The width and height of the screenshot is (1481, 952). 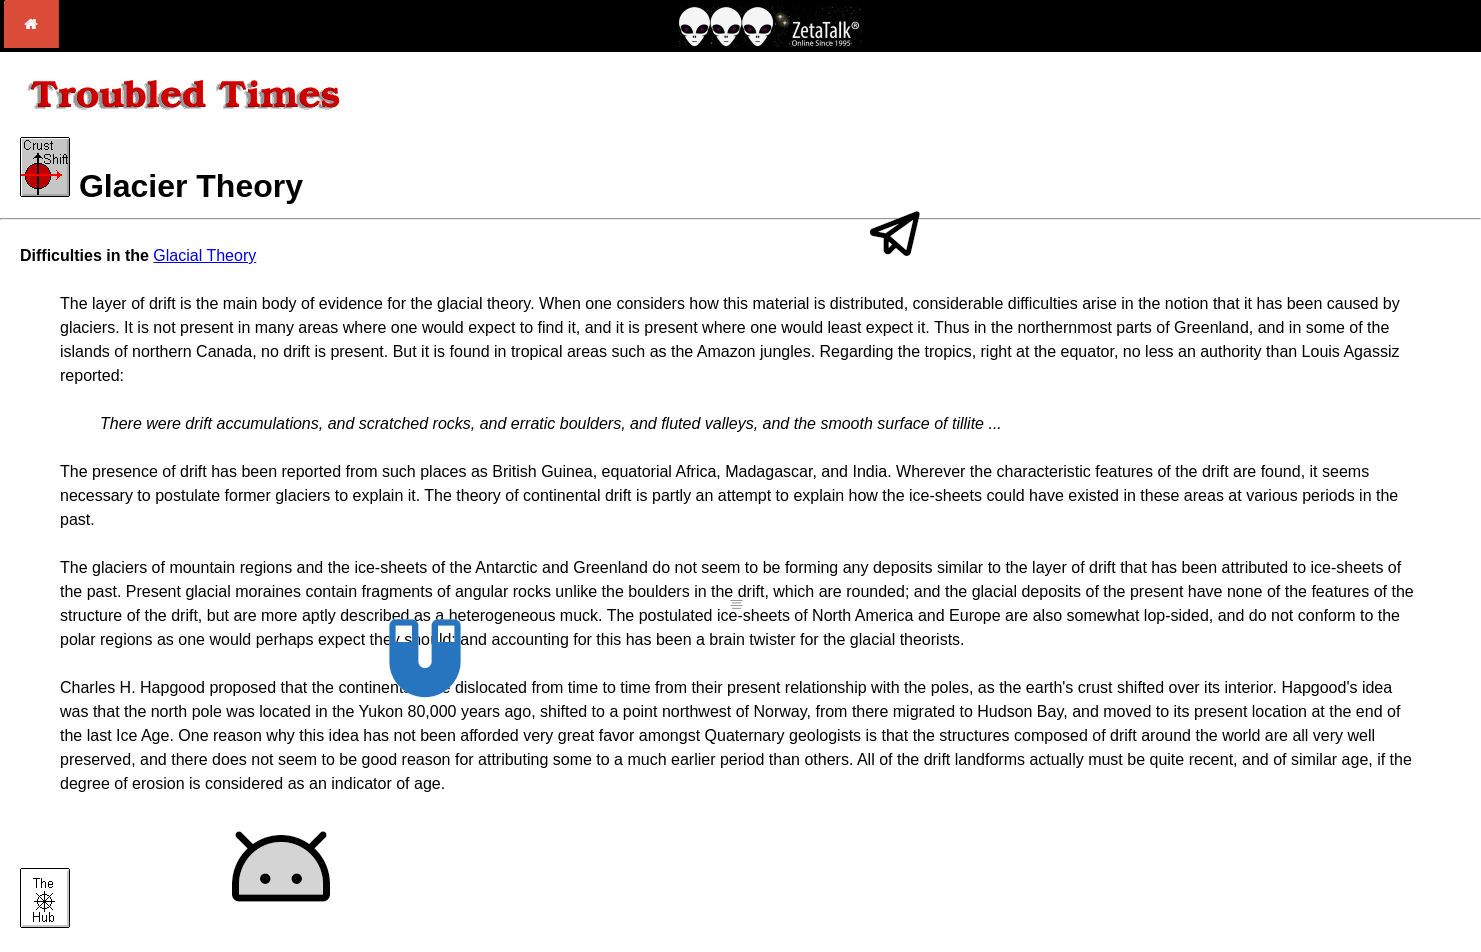 I want to click on center align text, so click(x=736, y=604).